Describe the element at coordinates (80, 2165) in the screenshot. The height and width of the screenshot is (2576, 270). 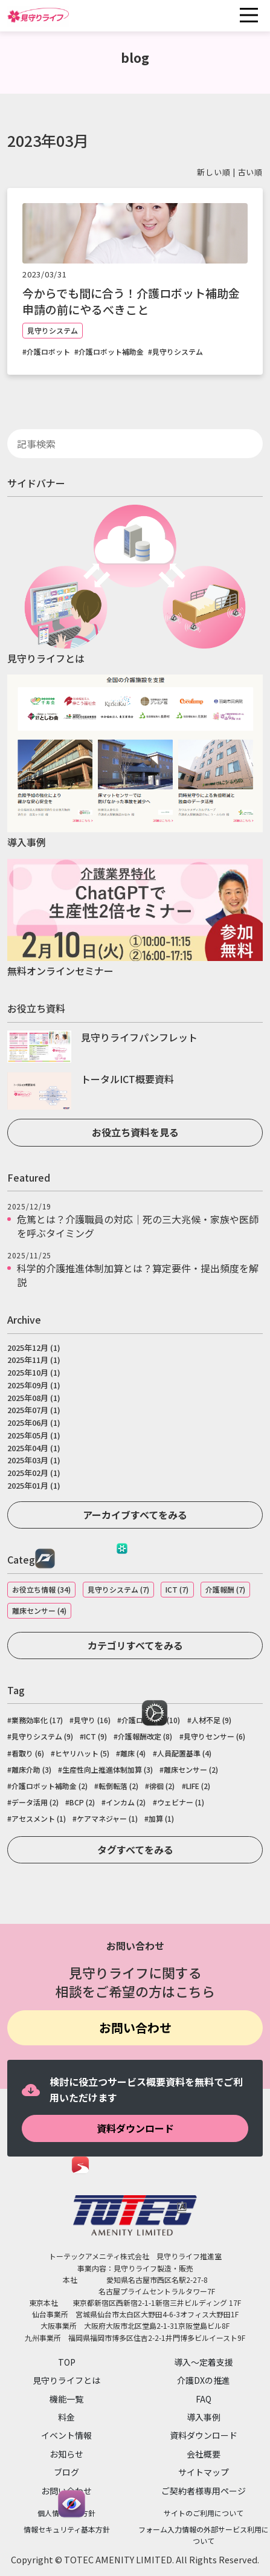
I see `open tutanota secure email app` at that location.